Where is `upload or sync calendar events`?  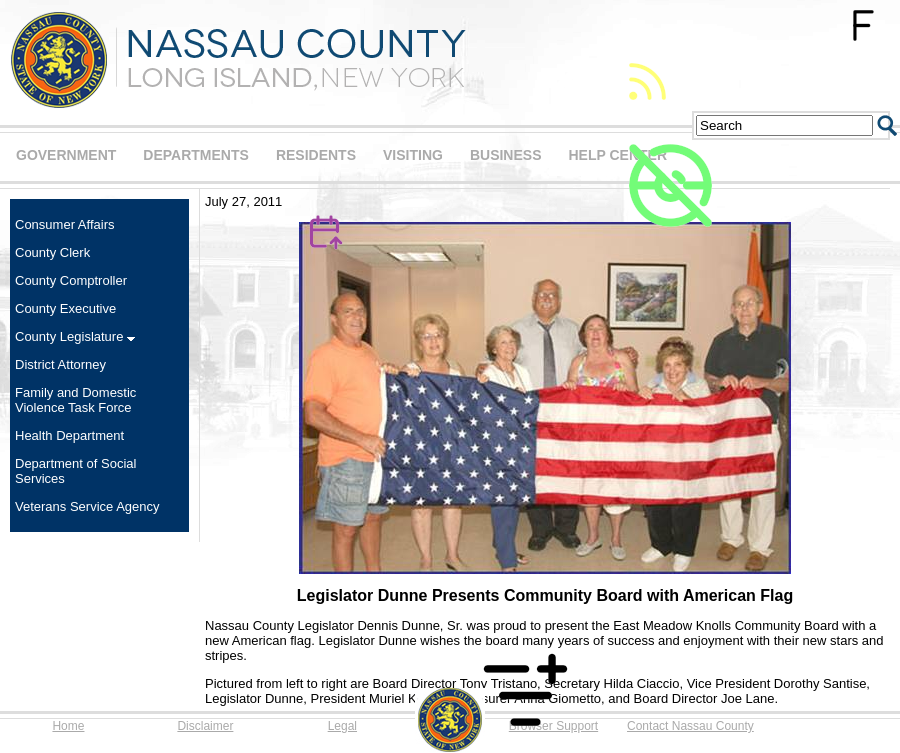
upload or sync calendar events is located at coordinates (324, 231).